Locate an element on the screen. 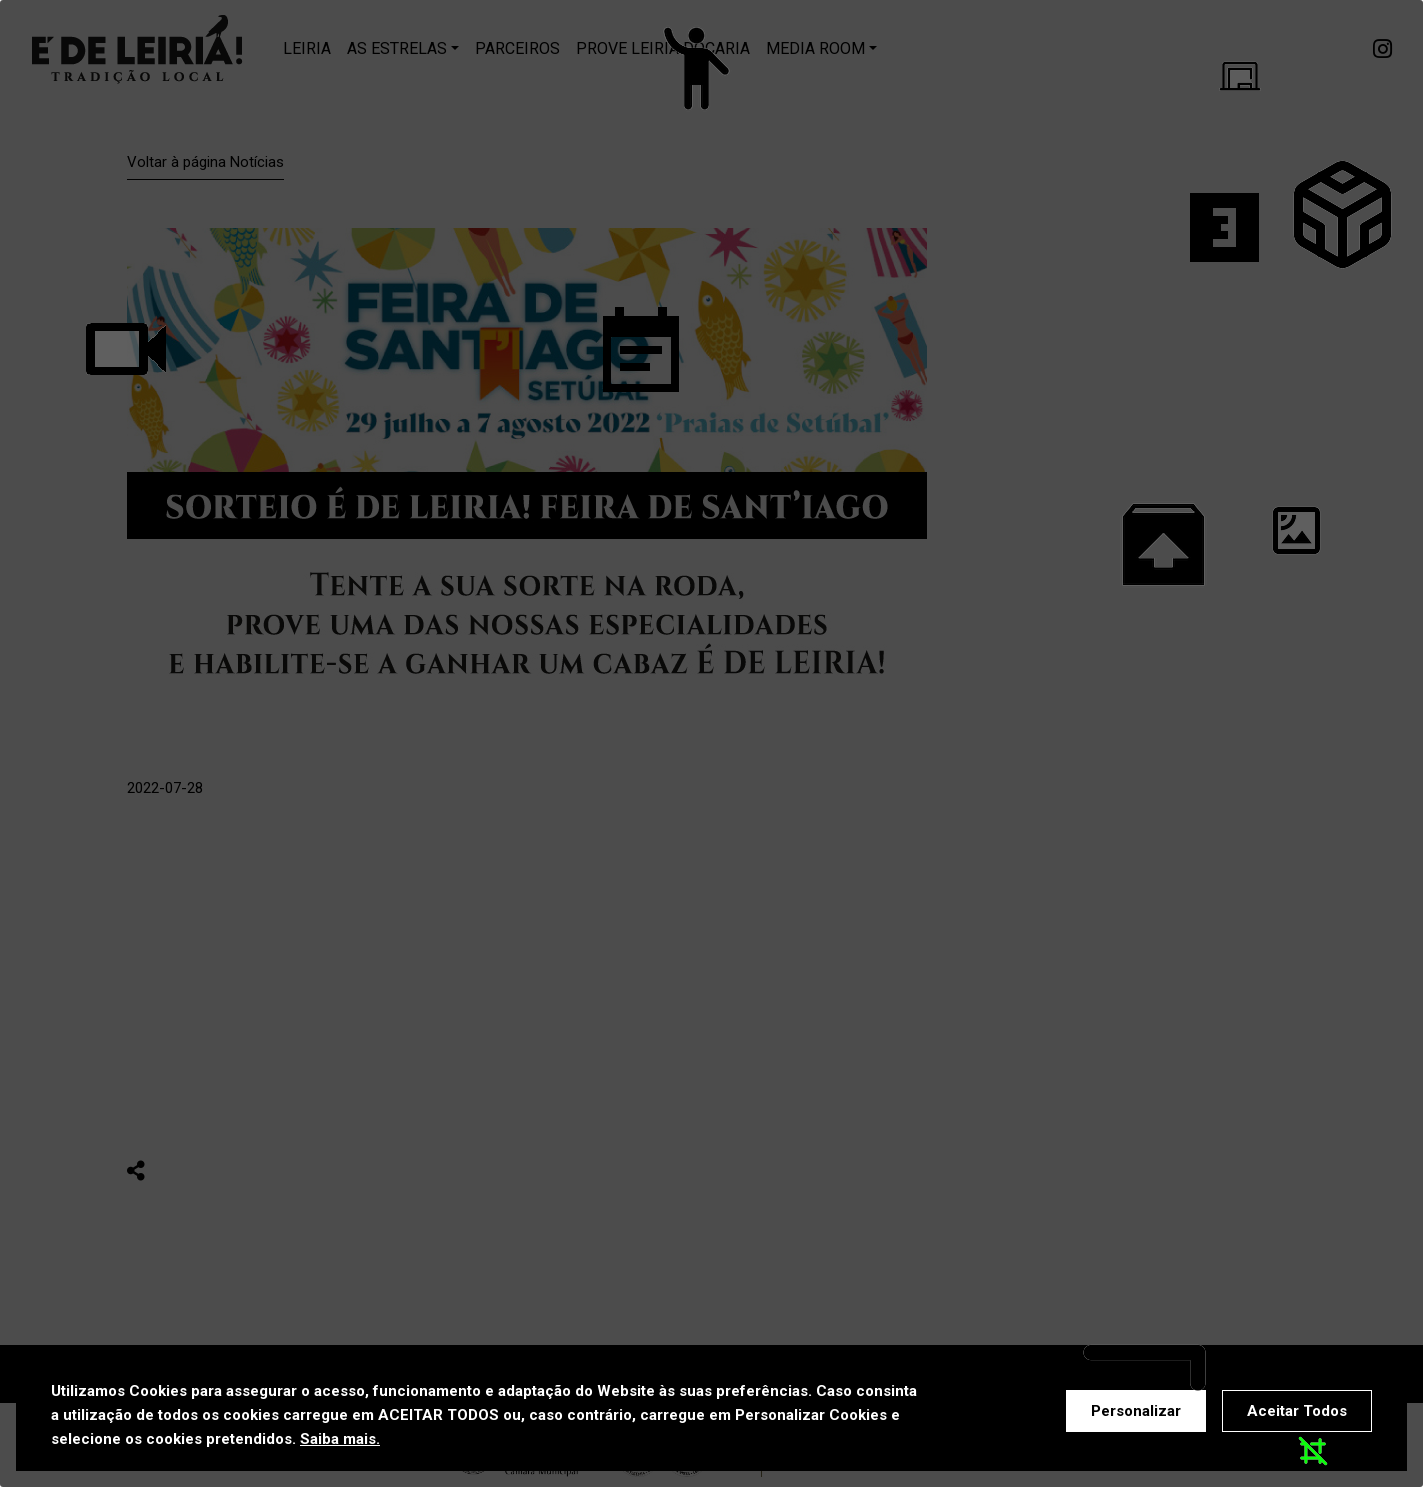 The width and height of the screenshot is (1423, 1487). unarchive an item or message is located at coordinates (1163, 544).